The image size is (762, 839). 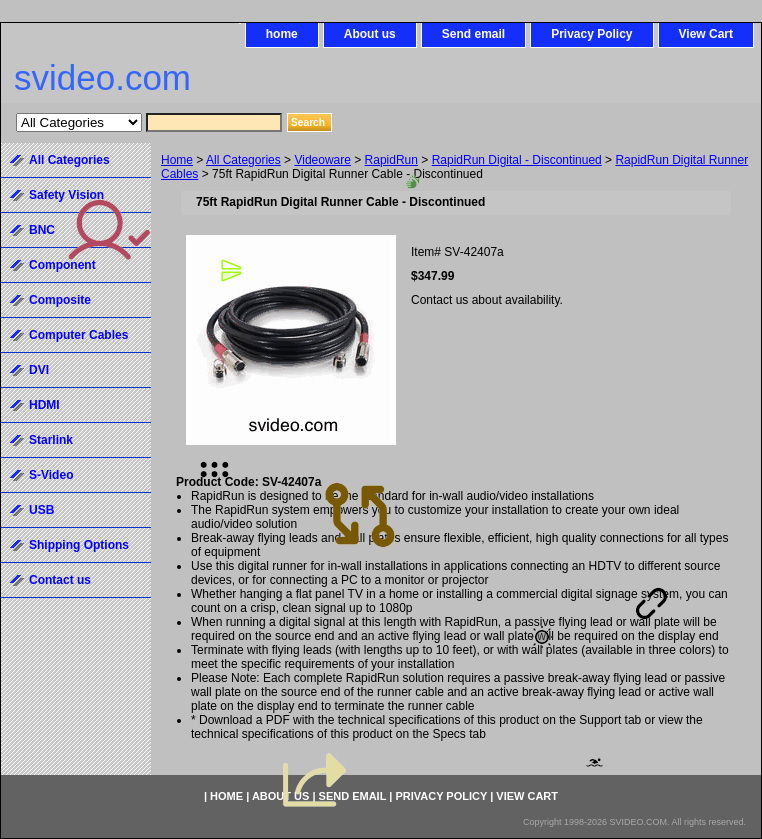 I want to click on unlink or disconnect a URL, so click(x=651, y=603).